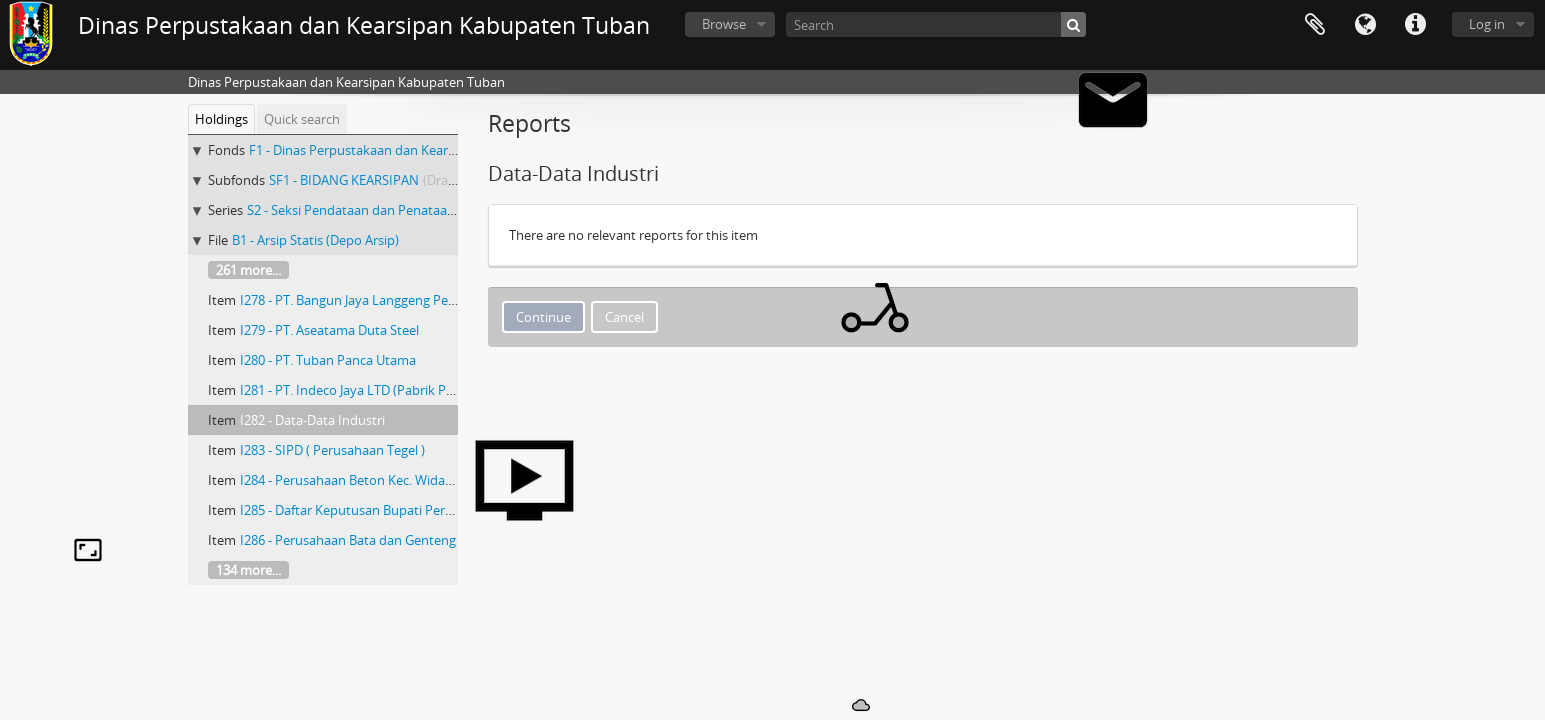  Describe the element at coordinates (875, 310) in the screenshot. I see `select scooter as transportation mode` at that location.